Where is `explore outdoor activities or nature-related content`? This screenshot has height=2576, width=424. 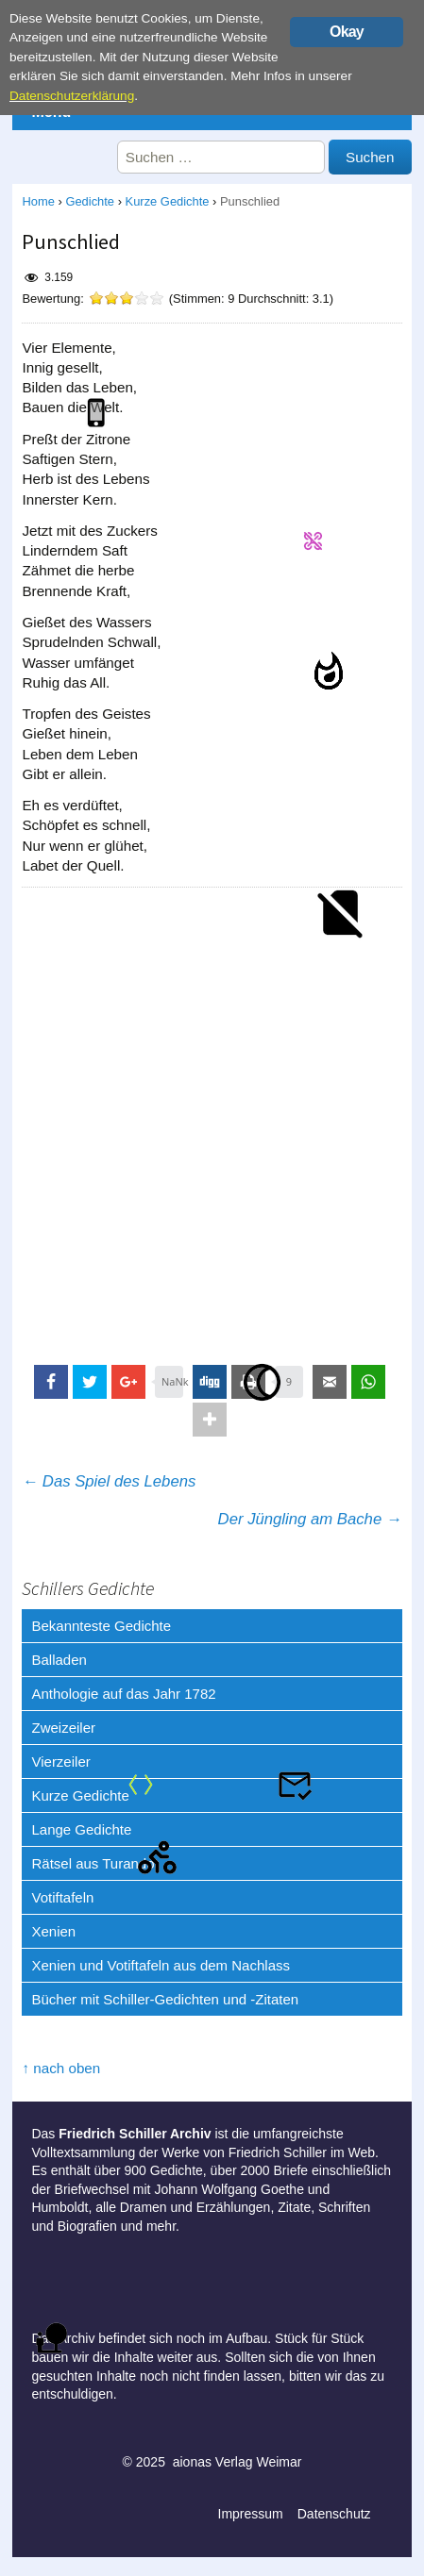 explore outdoor activities or nature-related content is located at coordinates (51, 2337).